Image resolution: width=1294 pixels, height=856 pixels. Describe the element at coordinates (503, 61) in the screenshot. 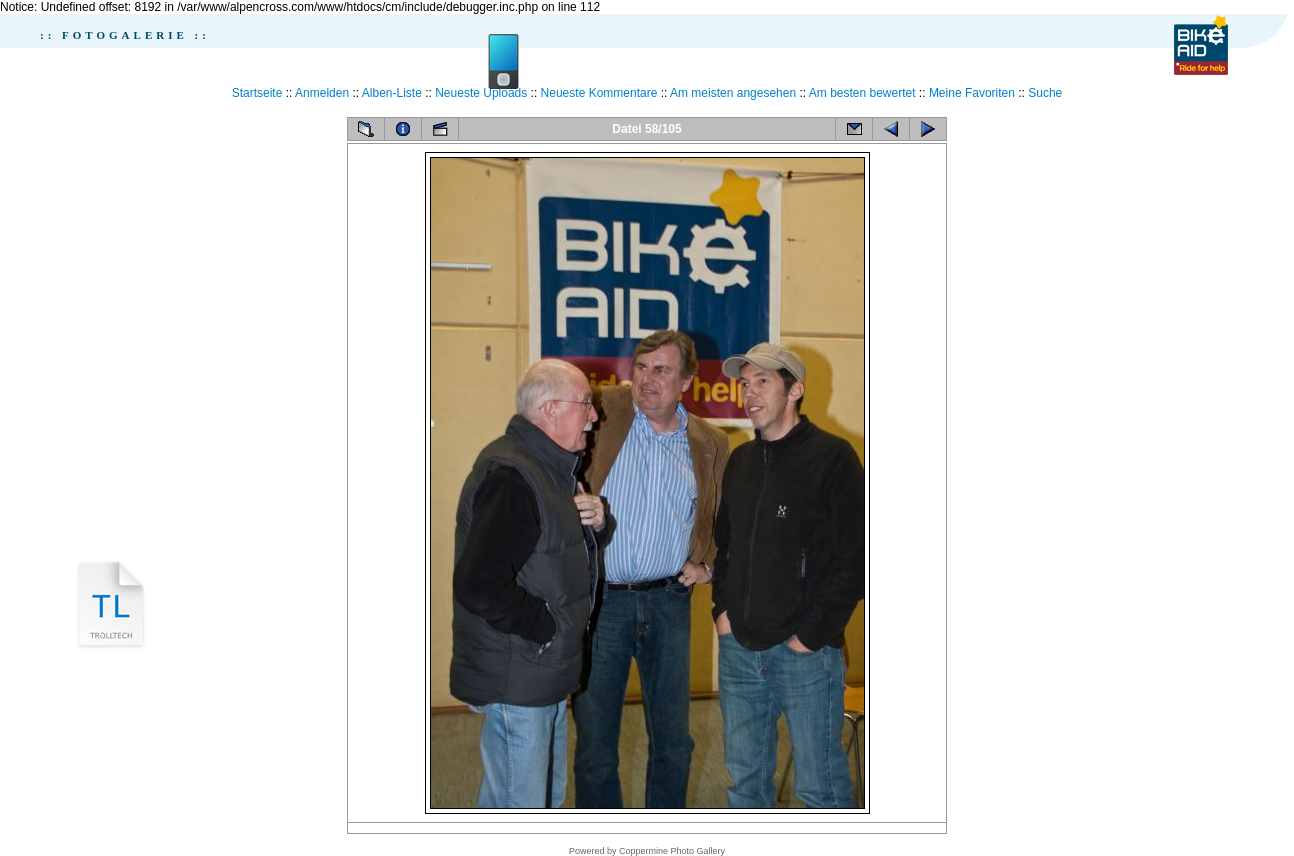

I see `access portable media player settings` at that location.